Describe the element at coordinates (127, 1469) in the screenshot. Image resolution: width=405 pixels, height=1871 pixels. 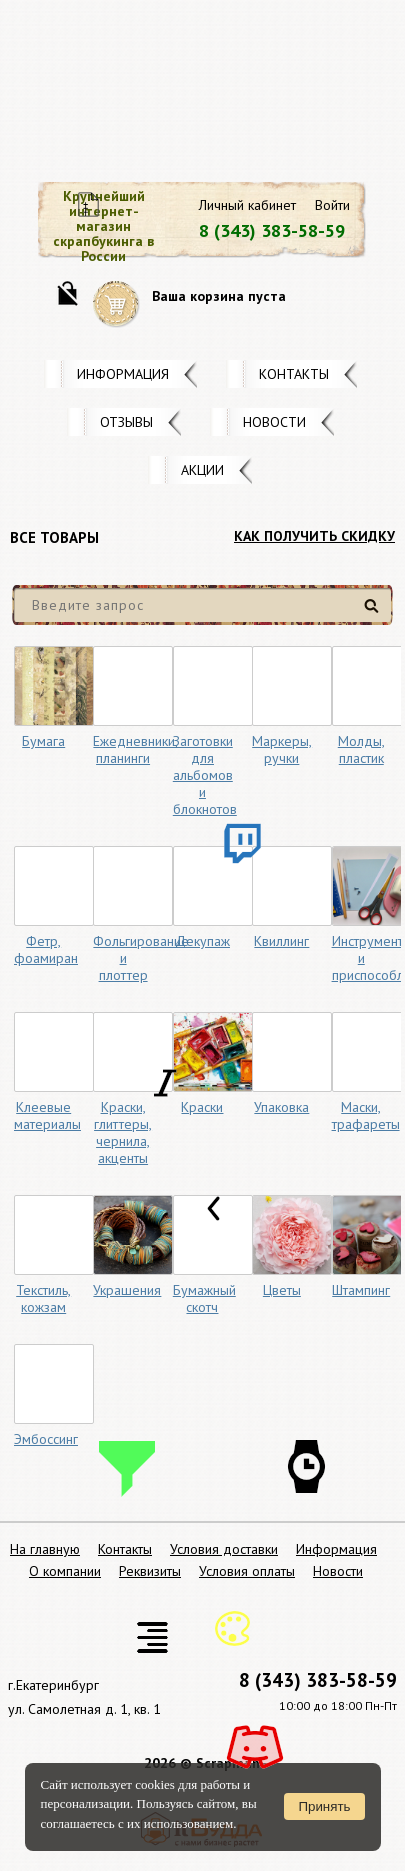
I see `filter or sort content` at that location.